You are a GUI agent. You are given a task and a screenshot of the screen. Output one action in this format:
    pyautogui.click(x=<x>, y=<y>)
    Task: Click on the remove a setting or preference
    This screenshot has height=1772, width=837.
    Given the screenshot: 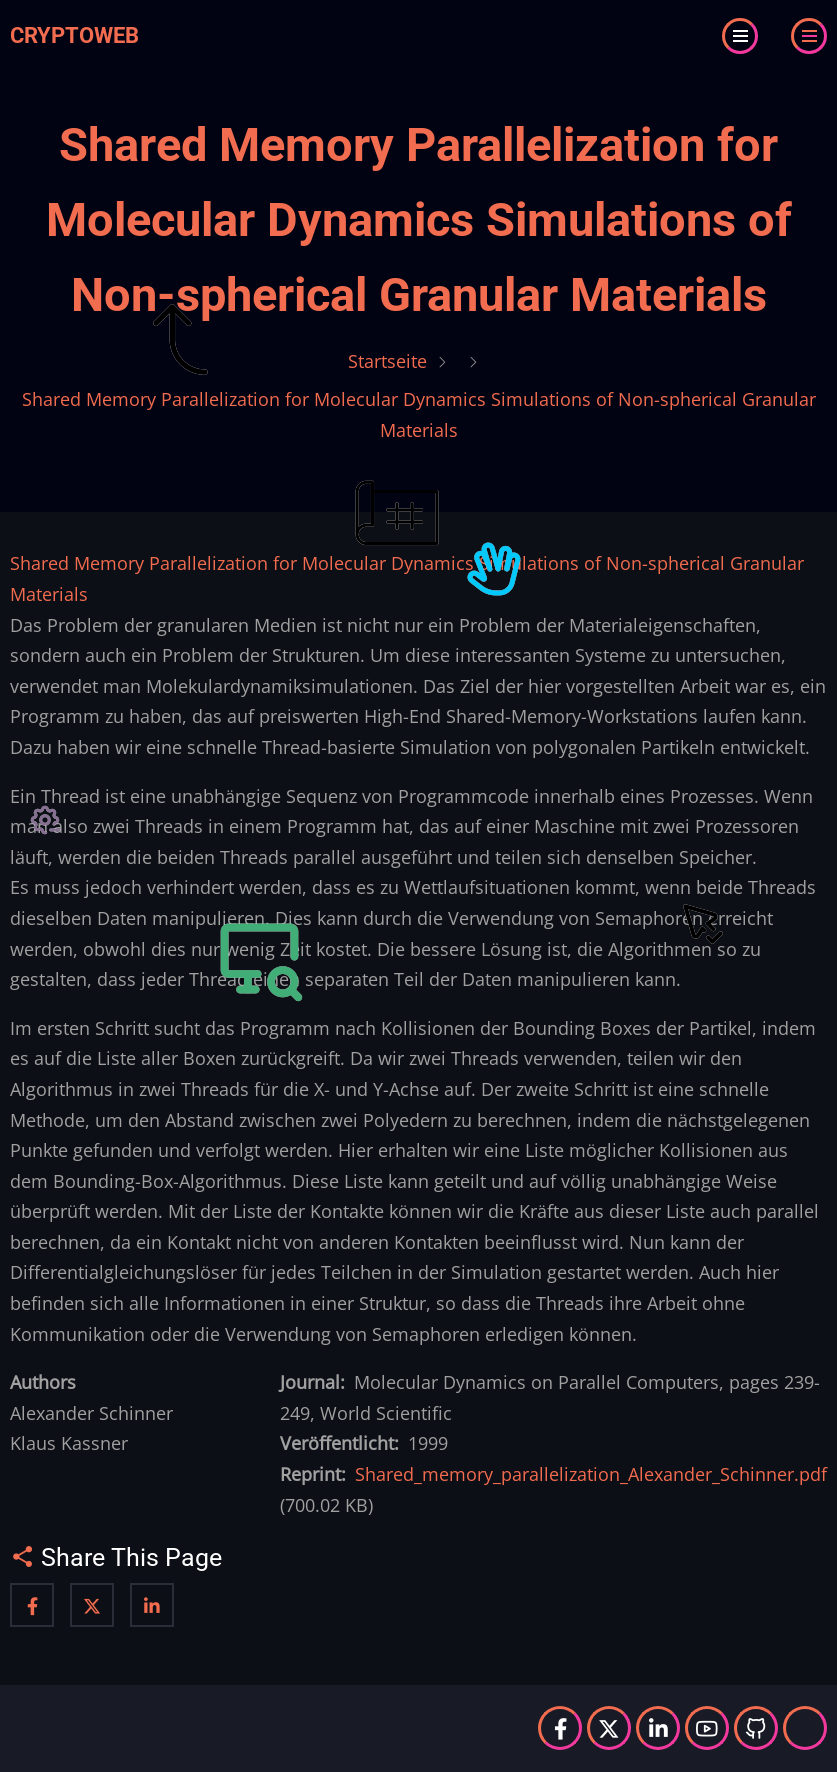 What is the action you would take?
    pyautogui.click(x=45, y=820)
    